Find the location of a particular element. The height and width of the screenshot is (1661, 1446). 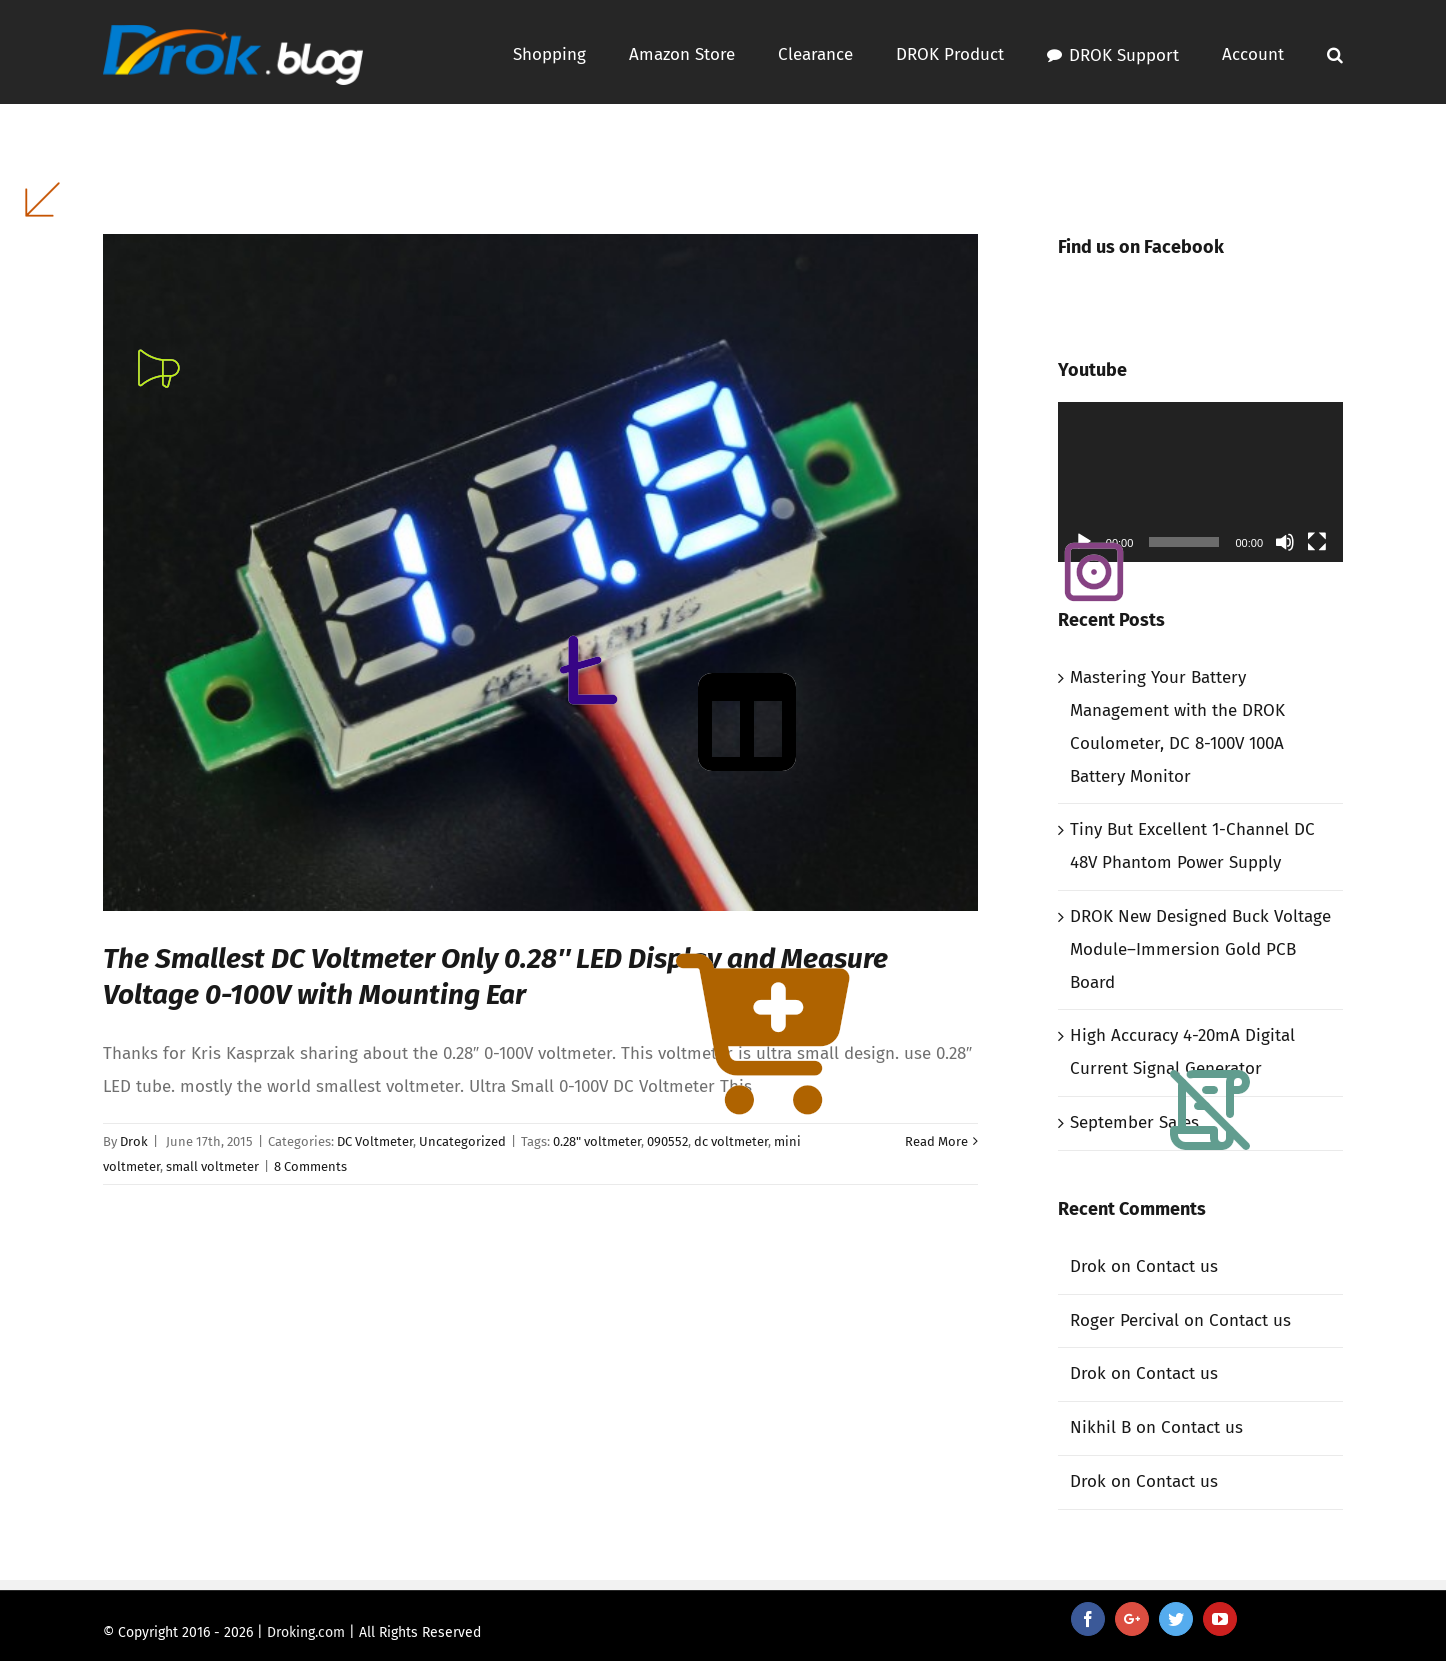

license unavailable or revoked is located at coordinates (1210, 1110).